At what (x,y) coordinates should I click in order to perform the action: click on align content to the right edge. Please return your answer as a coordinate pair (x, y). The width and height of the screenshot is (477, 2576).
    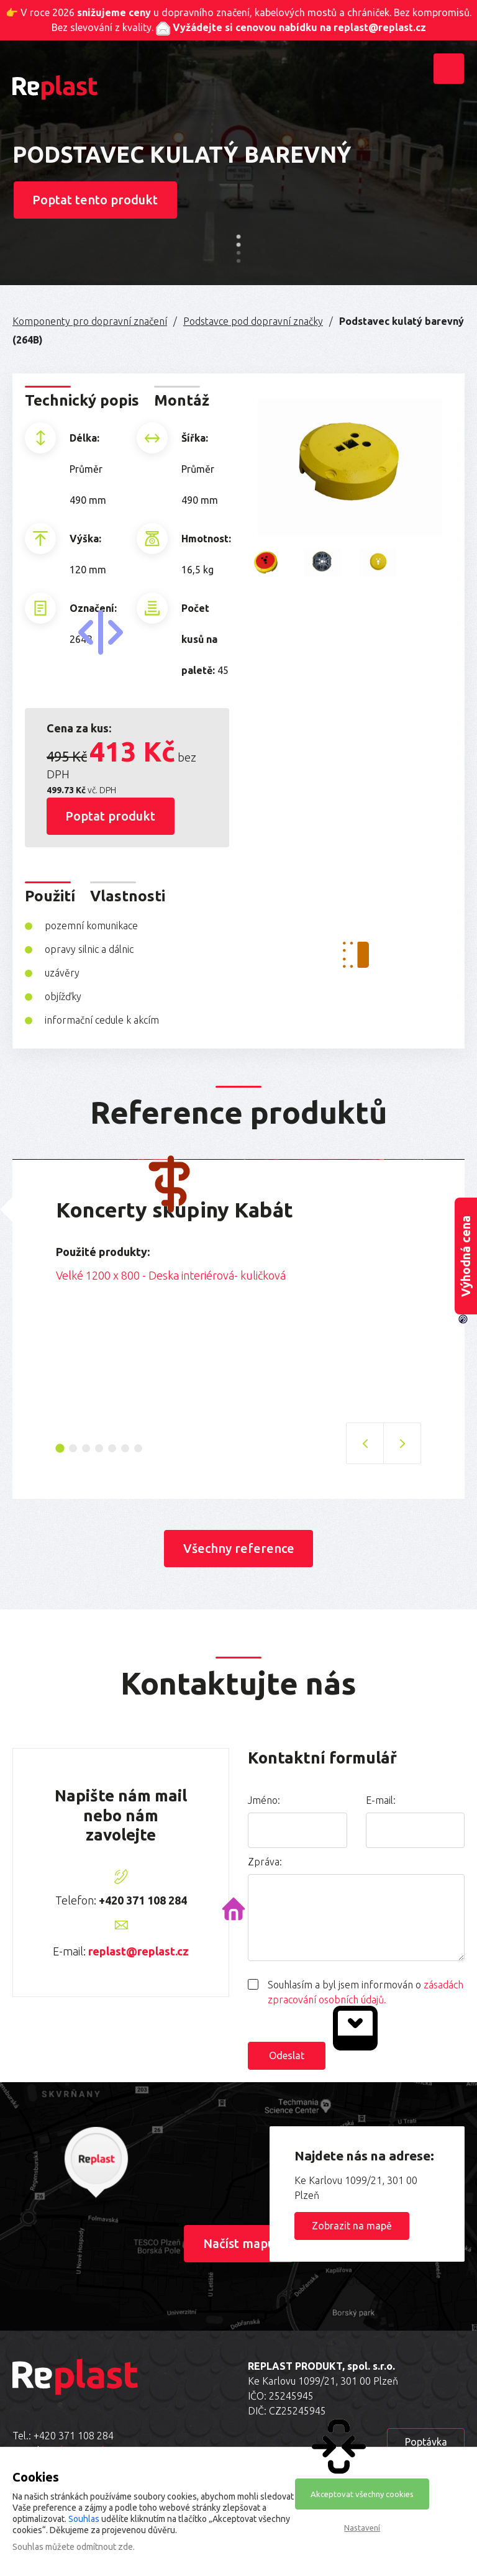
    Looking at the image, I should click on (356, 955).